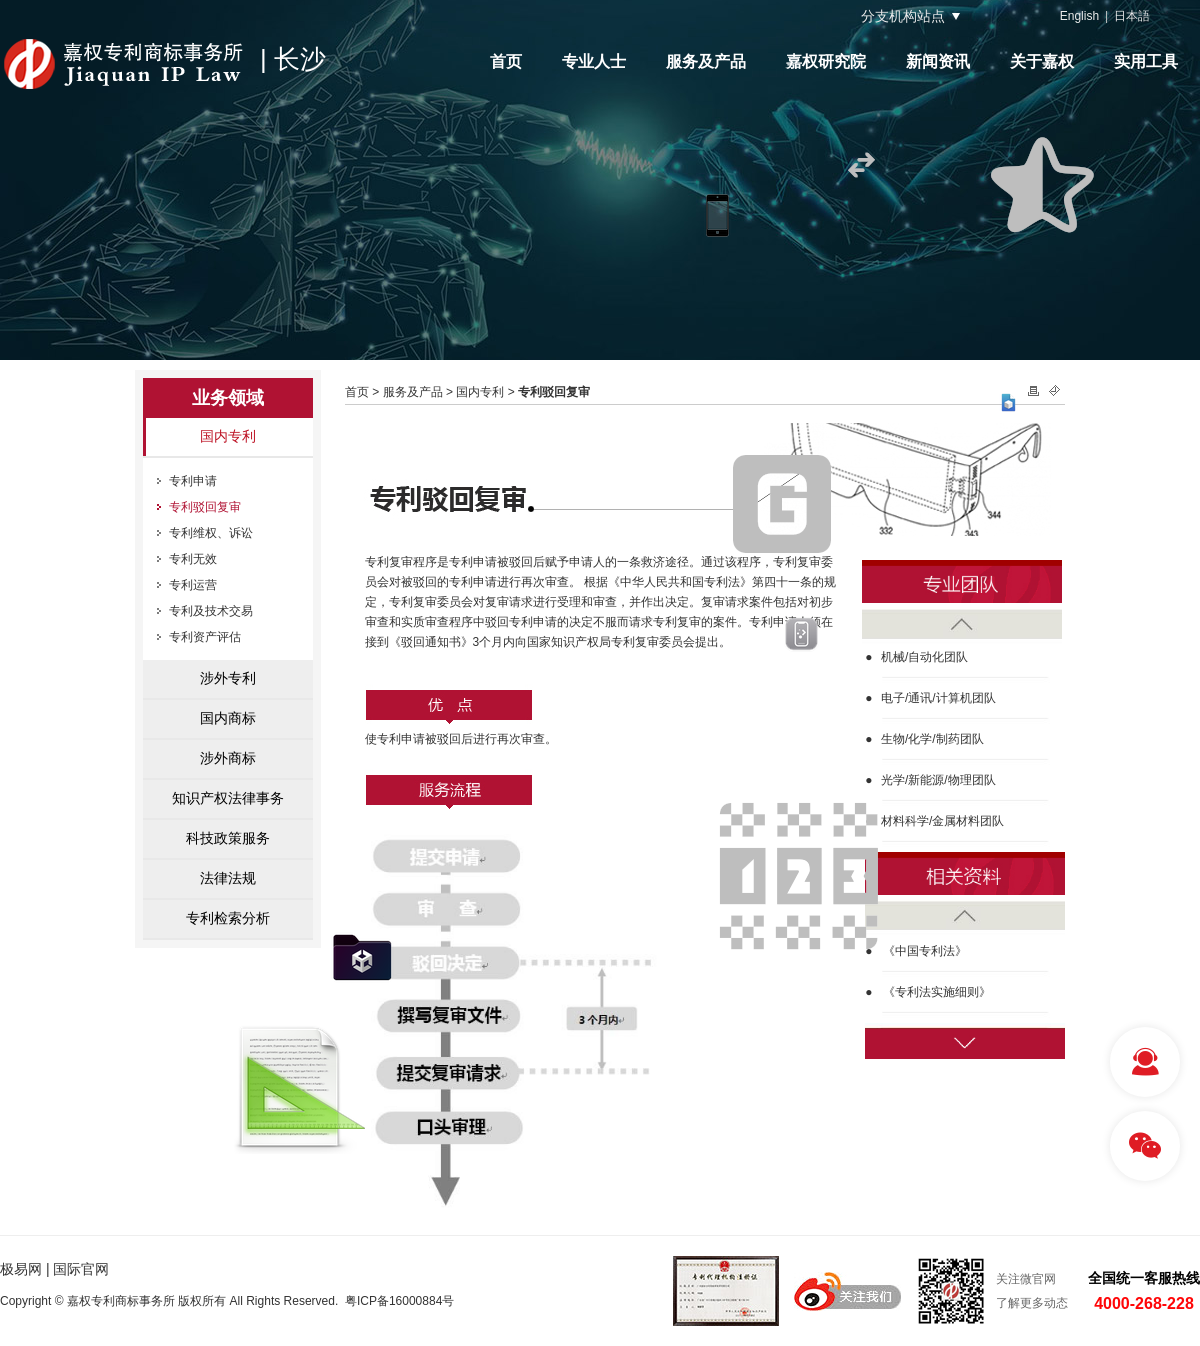 The height and width of the screenshot is (1346, 1200). Describe the element at coordinates (782, 504) in the screenshot. I see `indicates GPRS mobile data connection` at that location.